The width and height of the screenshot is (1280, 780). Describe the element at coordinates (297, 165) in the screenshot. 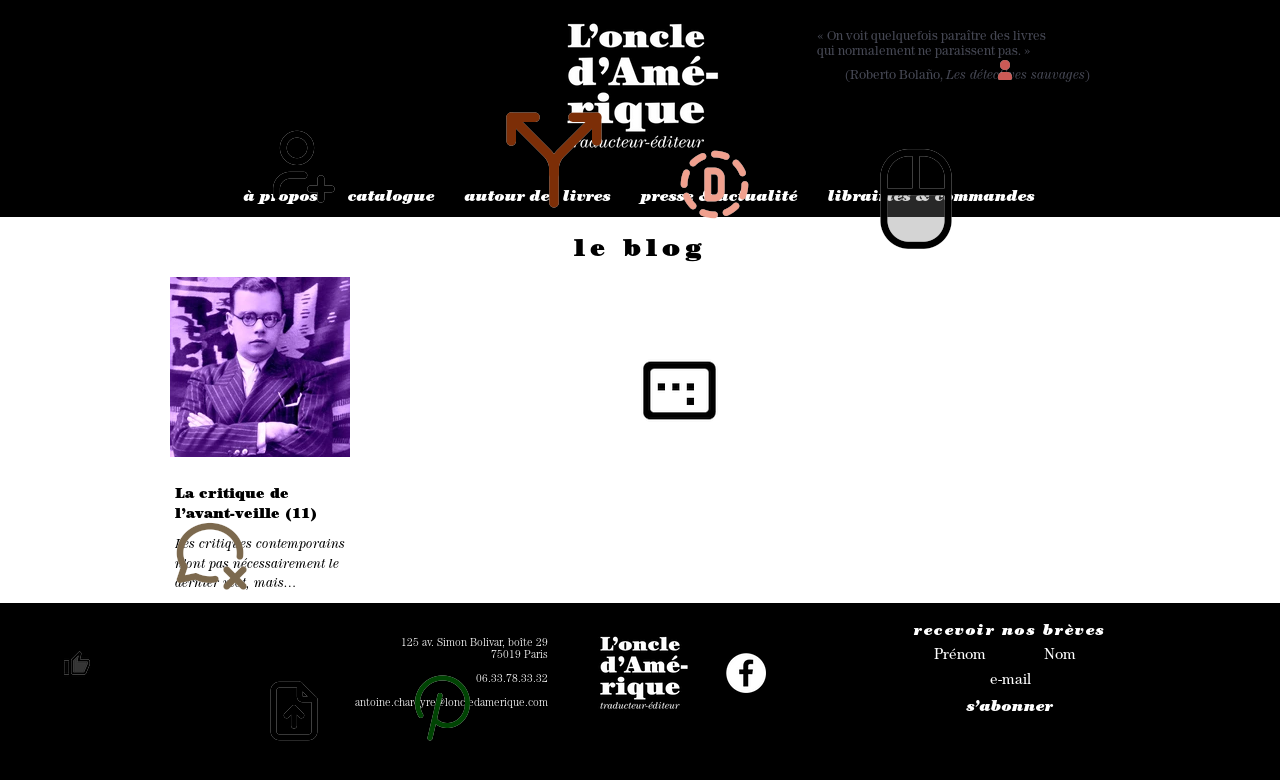

I see `add a new contact or friend` at that location.